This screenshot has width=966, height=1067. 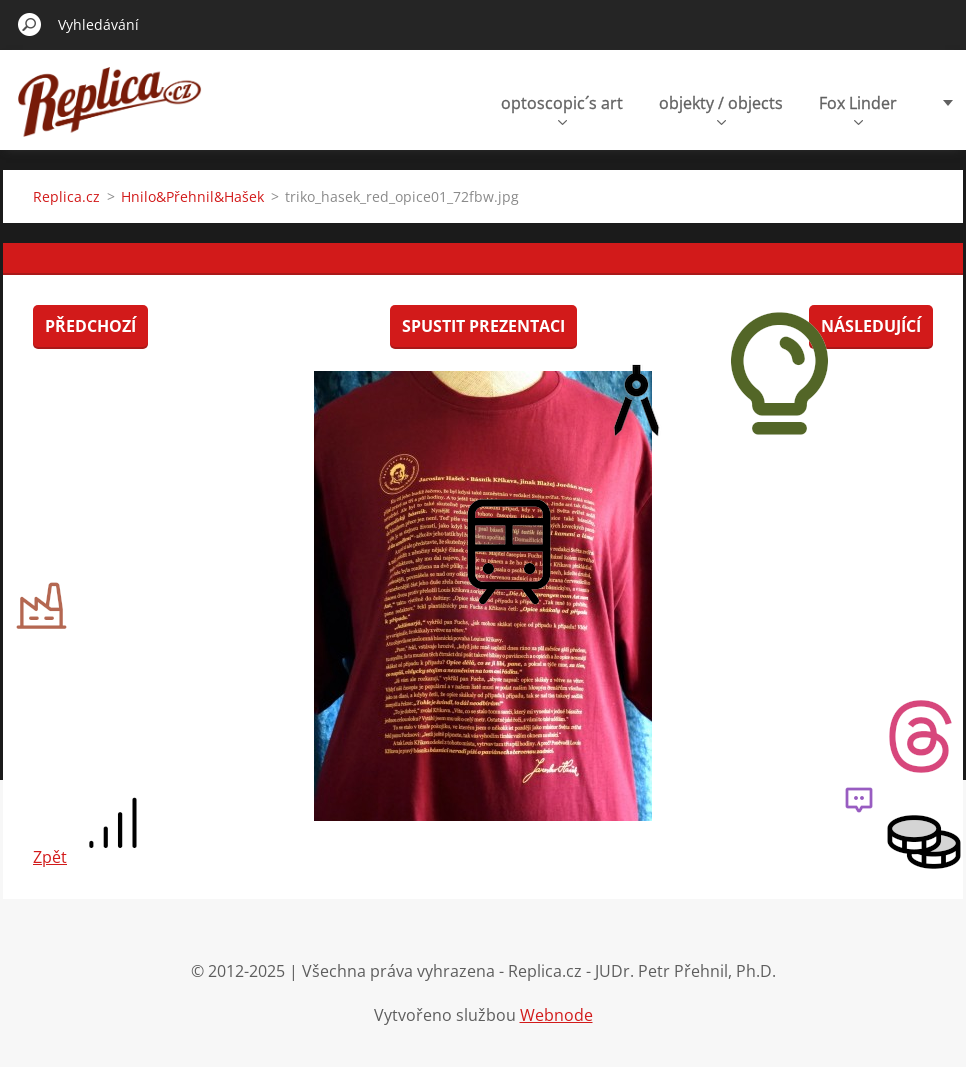 What do you see at coordinates (920, 736) in the screenshot?
I see `open the Threads app` at bounding box center [920, 736].